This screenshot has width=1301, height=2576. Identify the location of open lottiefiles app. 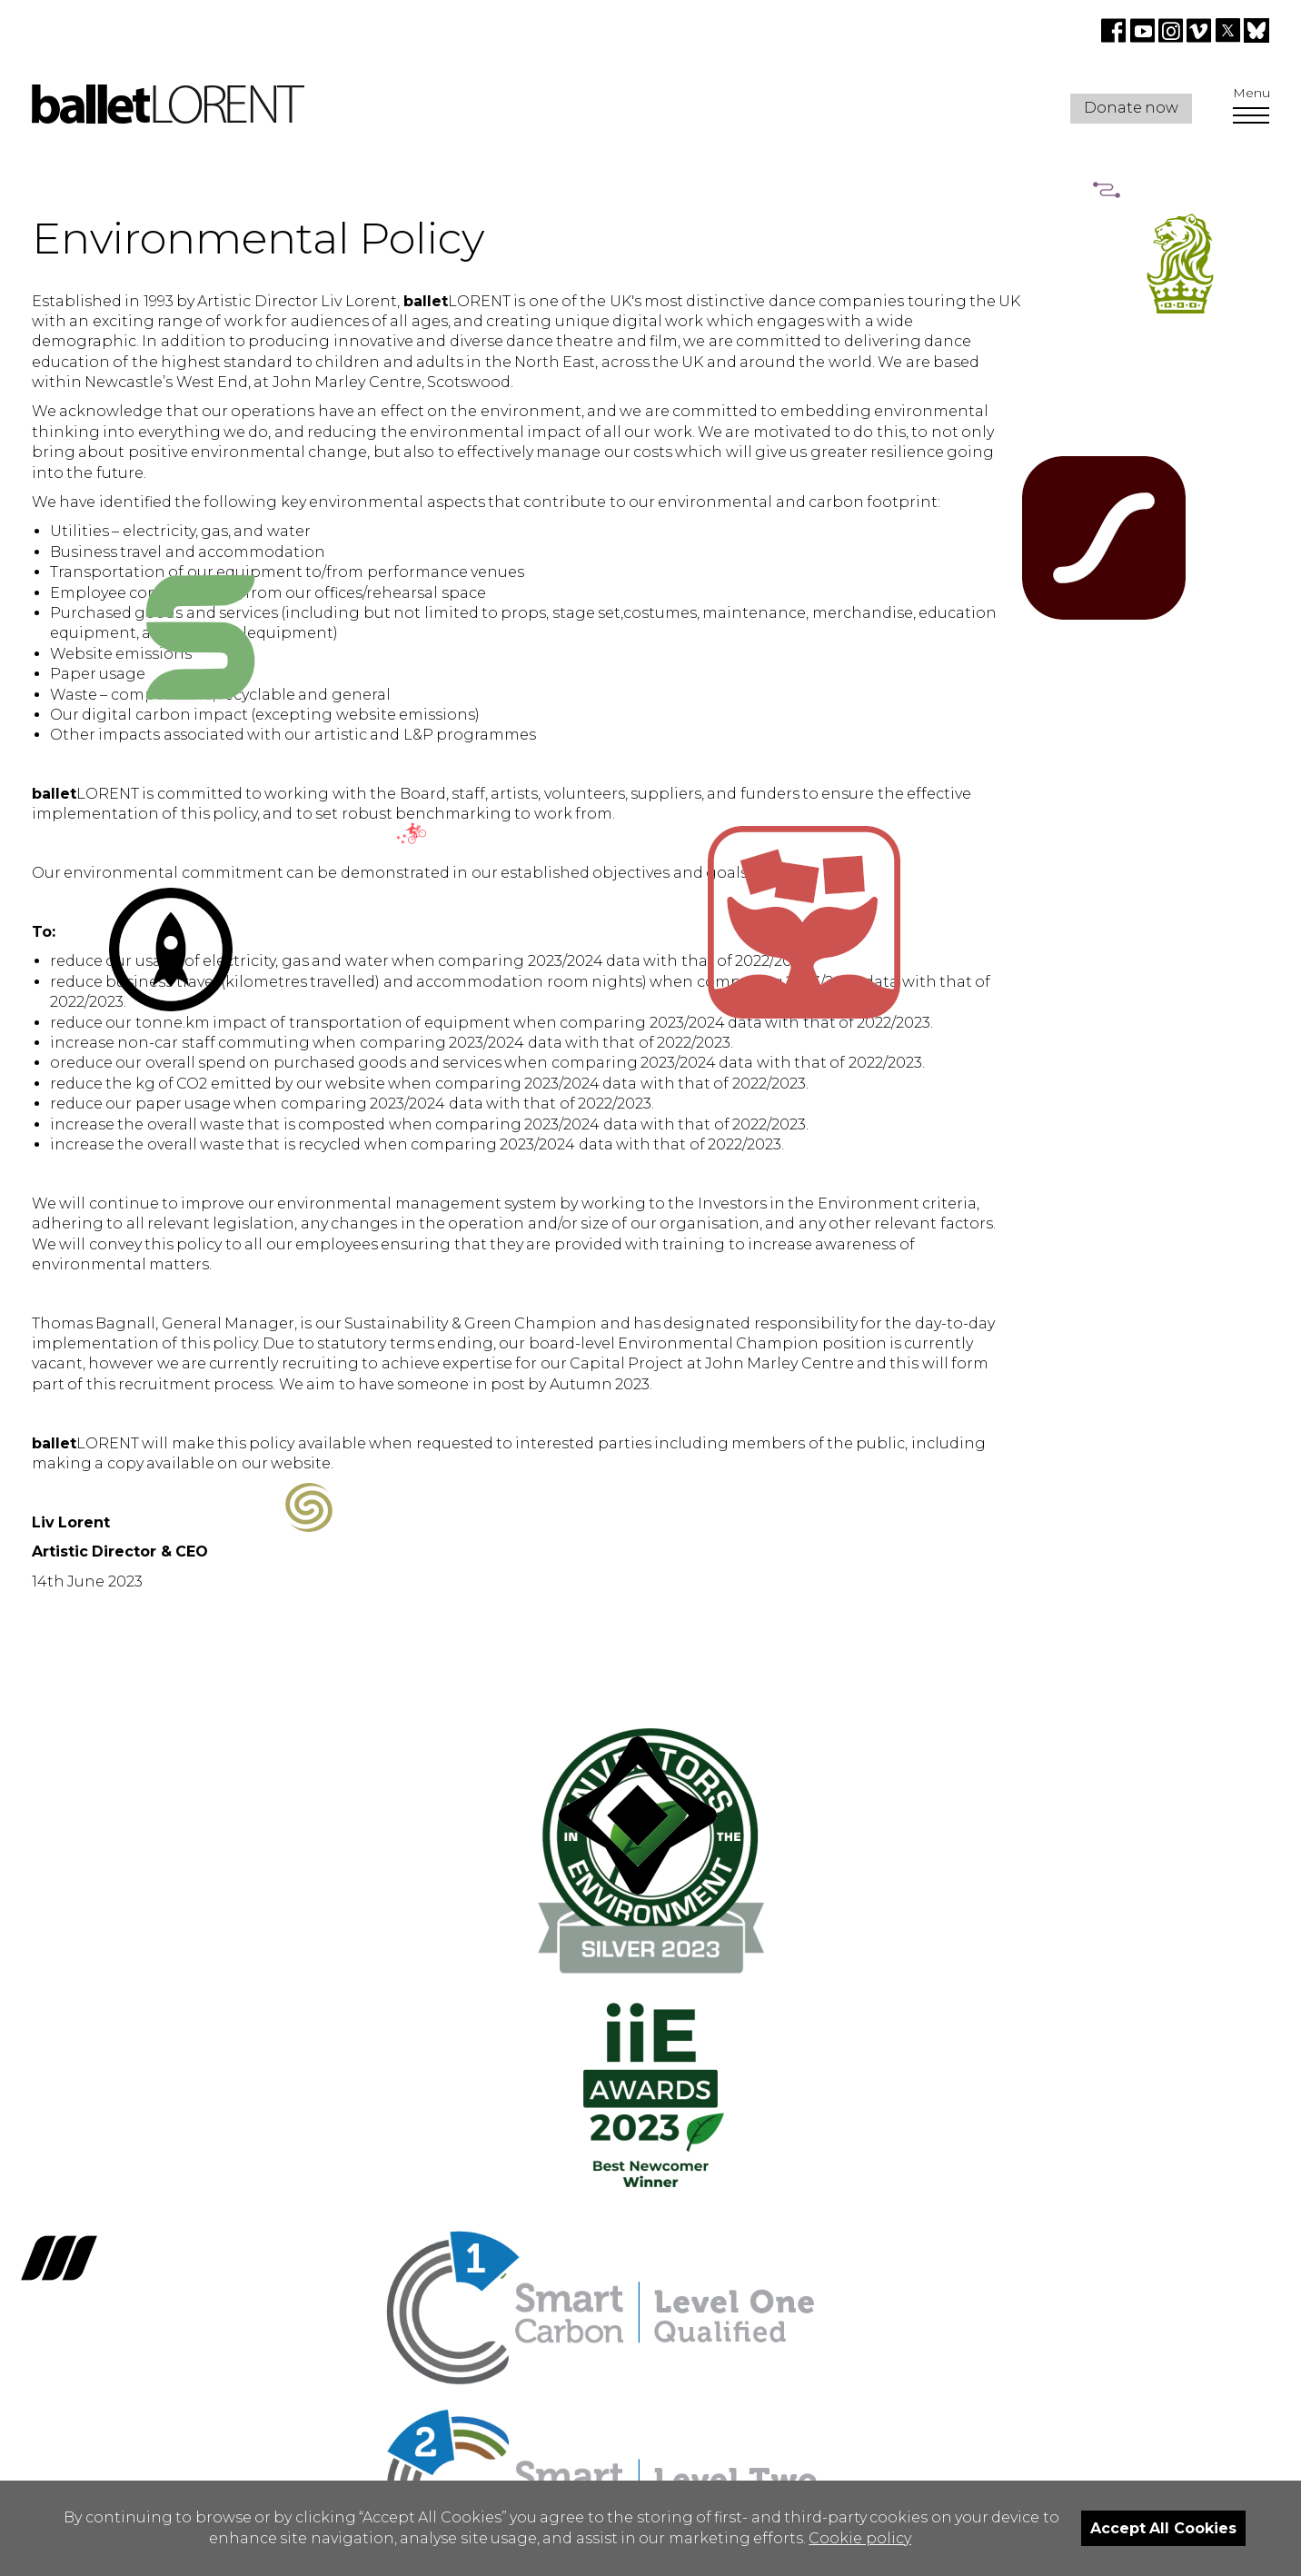
(1104, 538).